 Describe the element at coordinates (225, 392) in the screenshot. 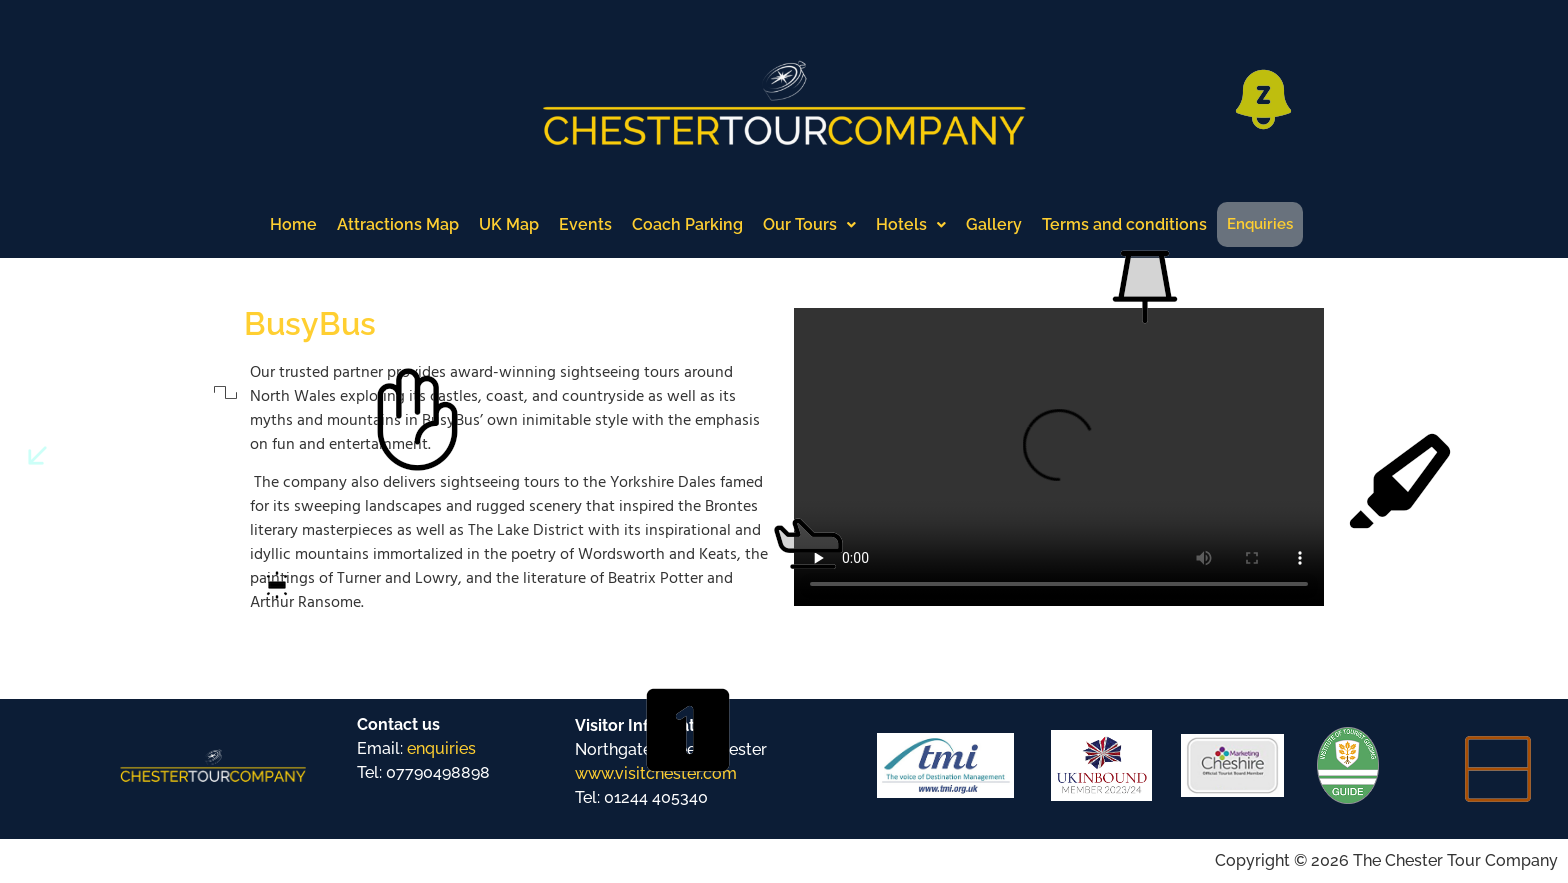

I see `toggle square wave audio signal` at that location.